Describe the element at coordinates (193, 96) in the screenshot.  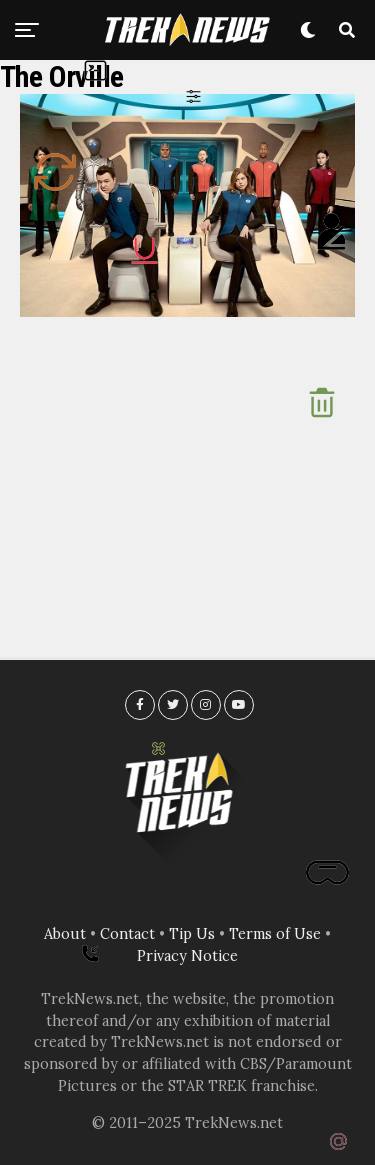
I see `adjust settings or preferences` at that location.